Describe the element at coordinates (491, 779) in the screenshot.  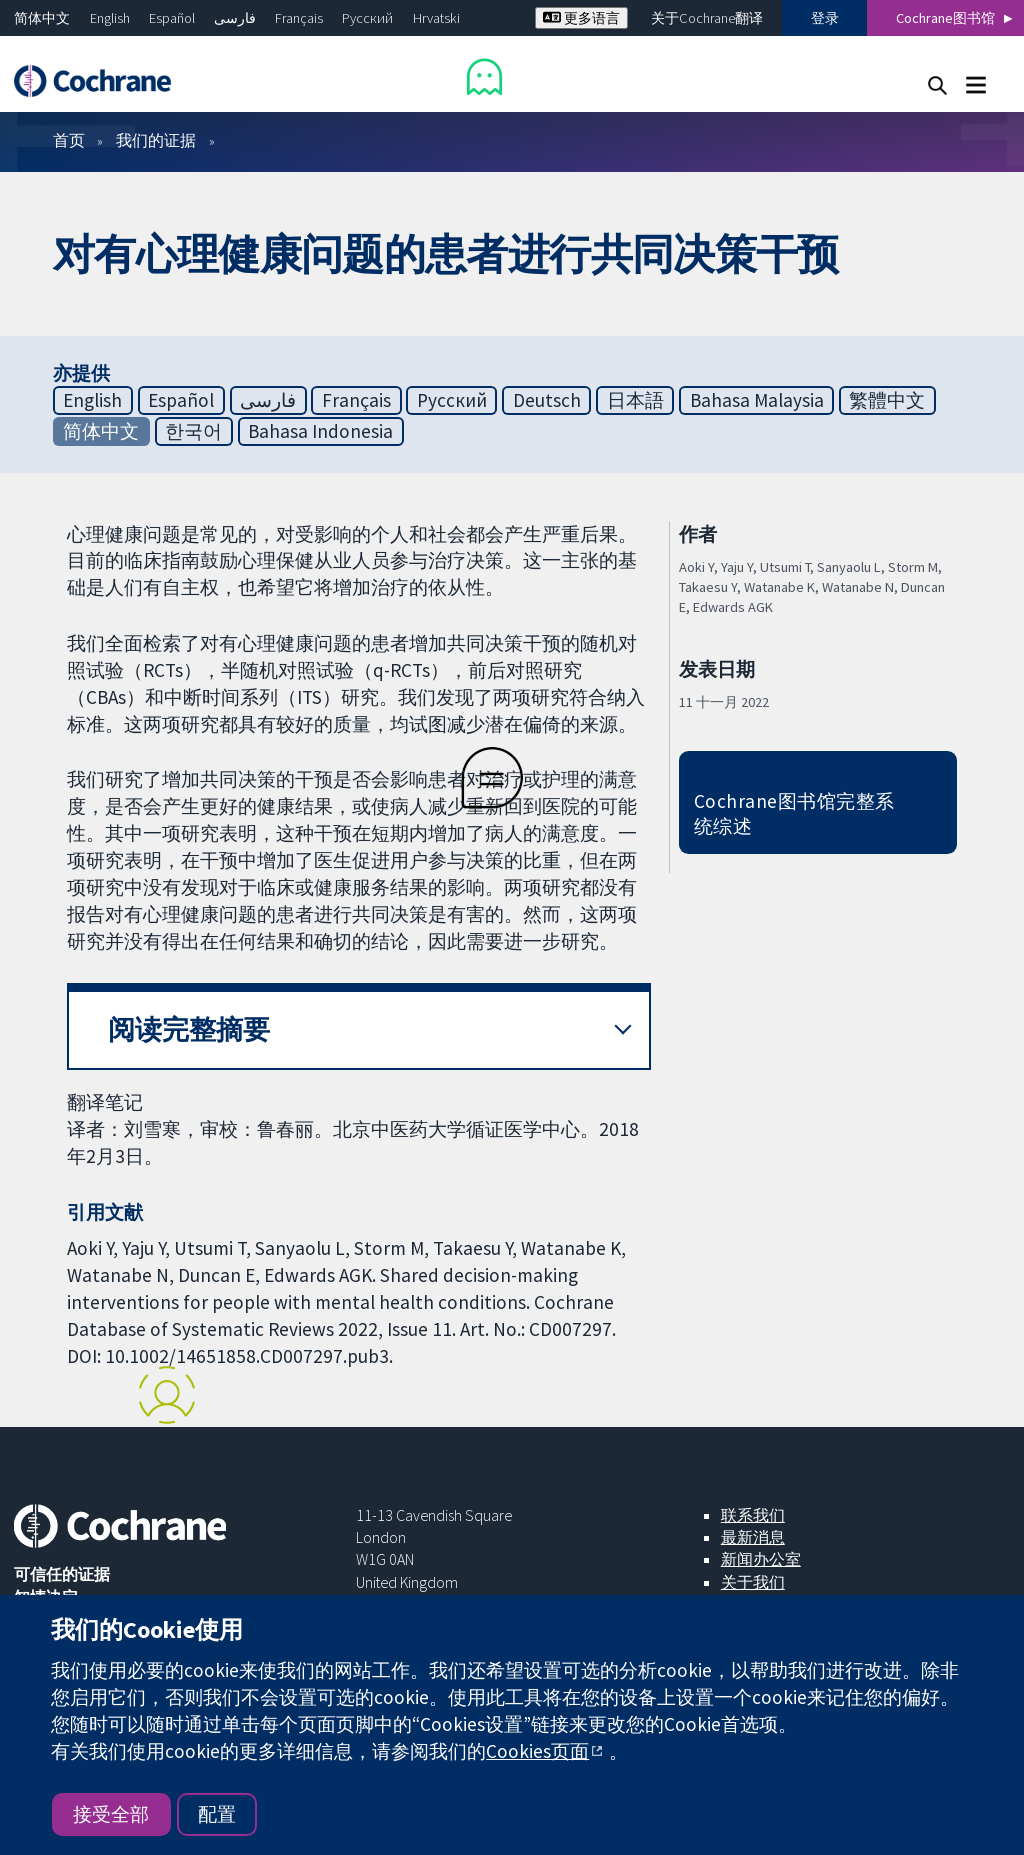
I see `open chat or messaging` at that location.